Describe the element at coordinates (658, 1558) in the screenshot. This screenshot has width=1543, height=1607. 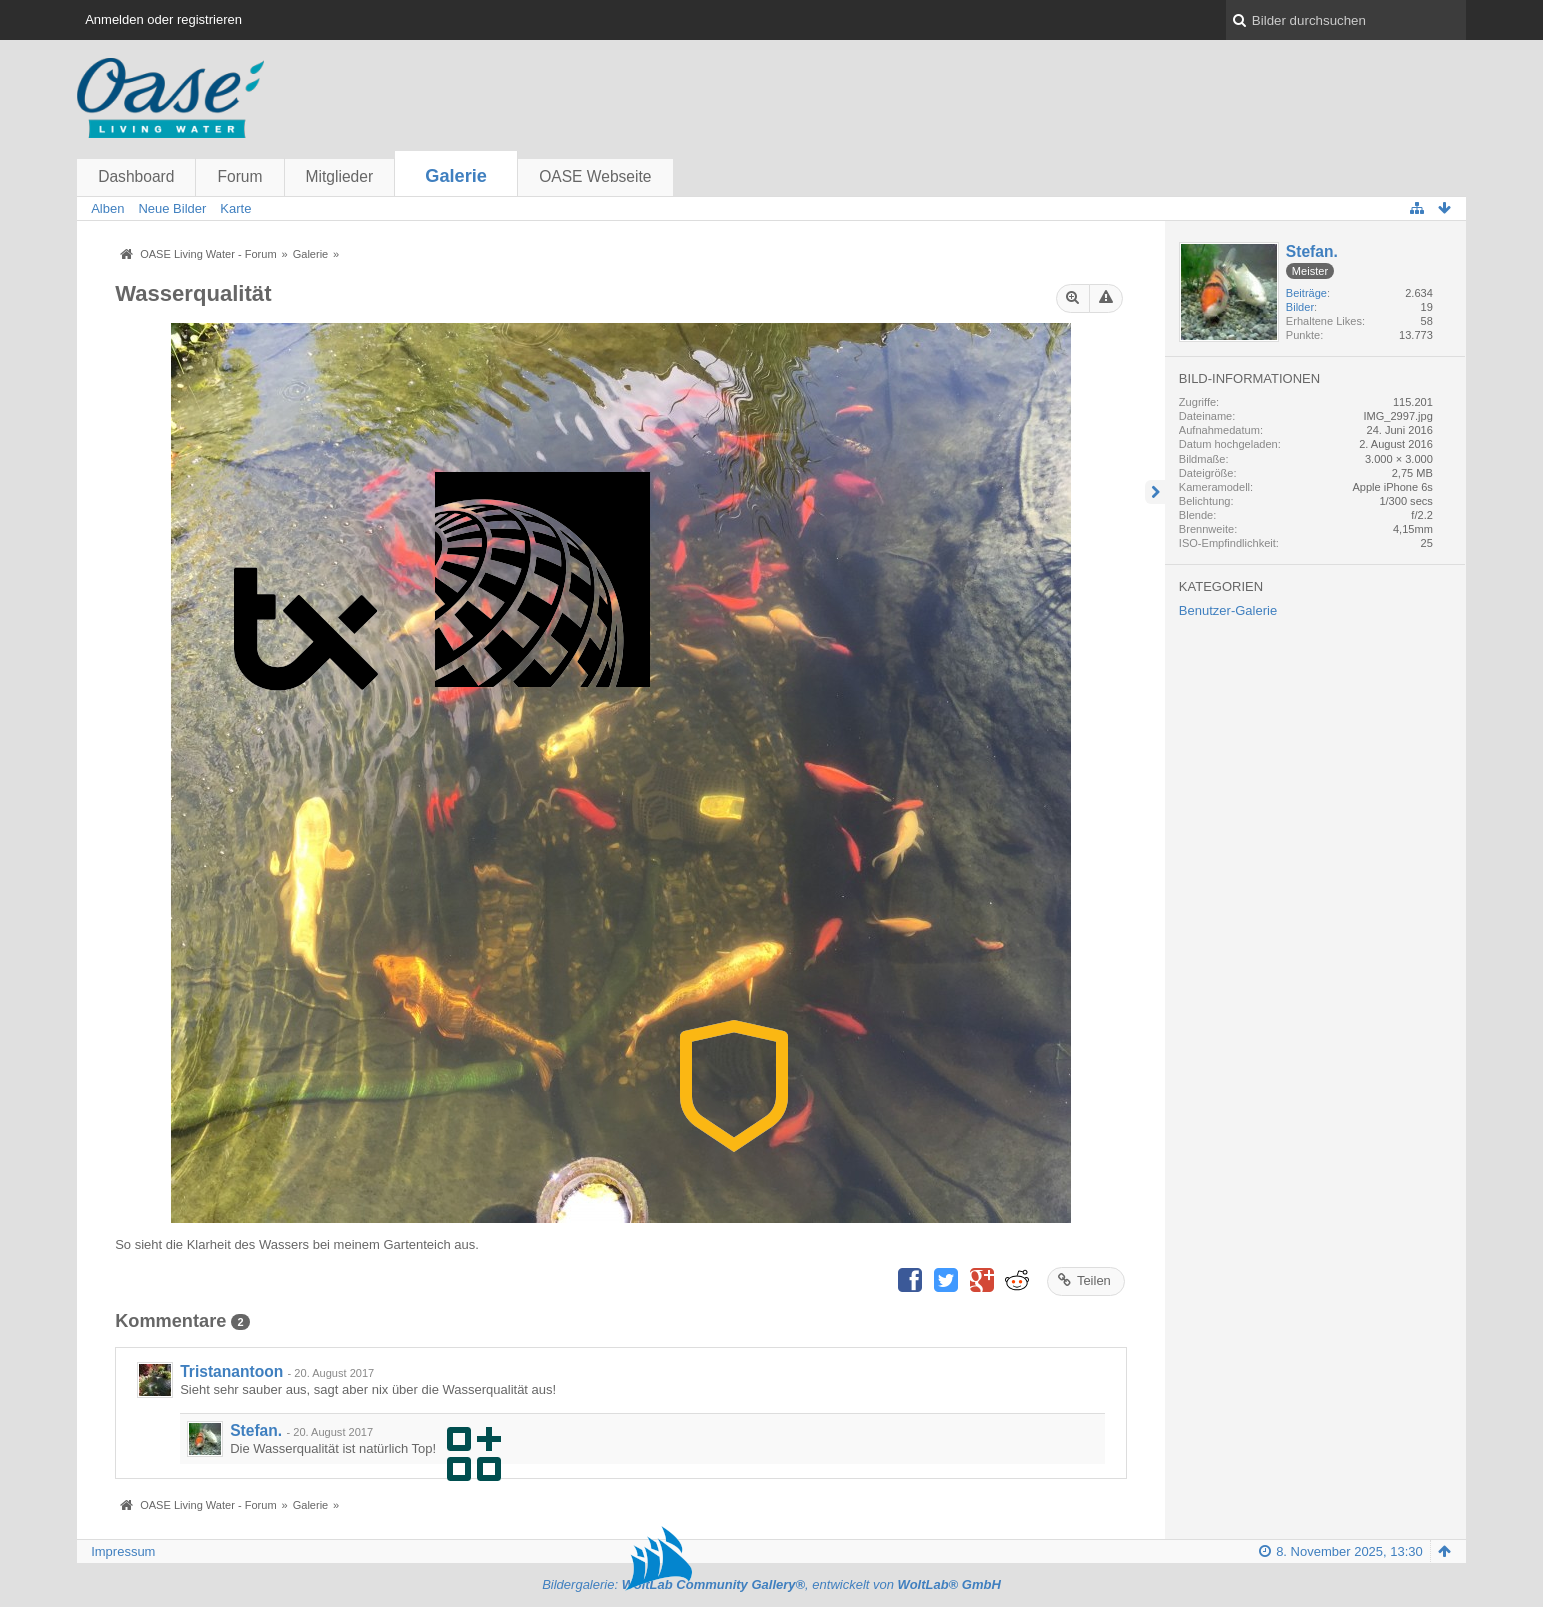
I see `corsair brand or product identifier` at that location.